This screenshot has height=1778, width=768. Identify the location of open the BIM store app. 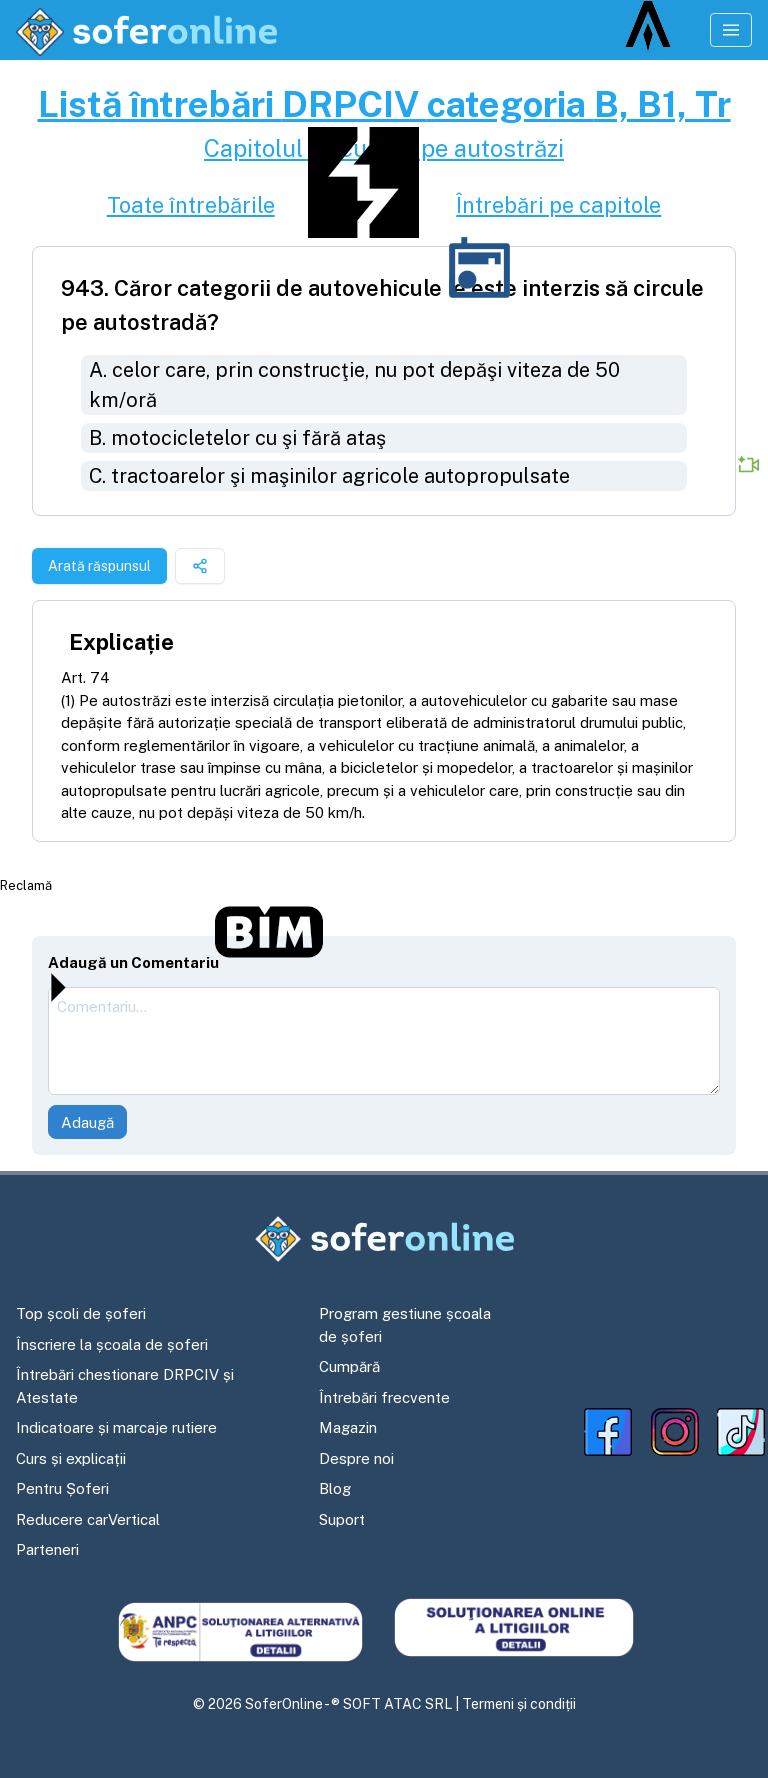
(269, 932).